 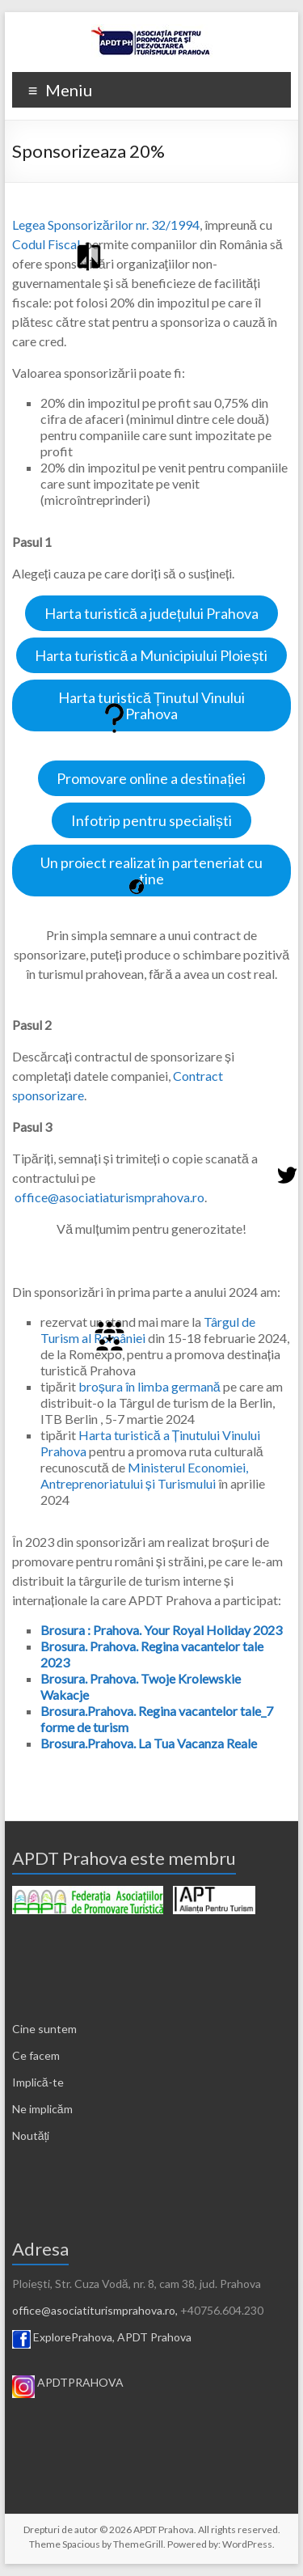 I want to click on reduce capacity or limit group size, so click(x=109, y=1336).